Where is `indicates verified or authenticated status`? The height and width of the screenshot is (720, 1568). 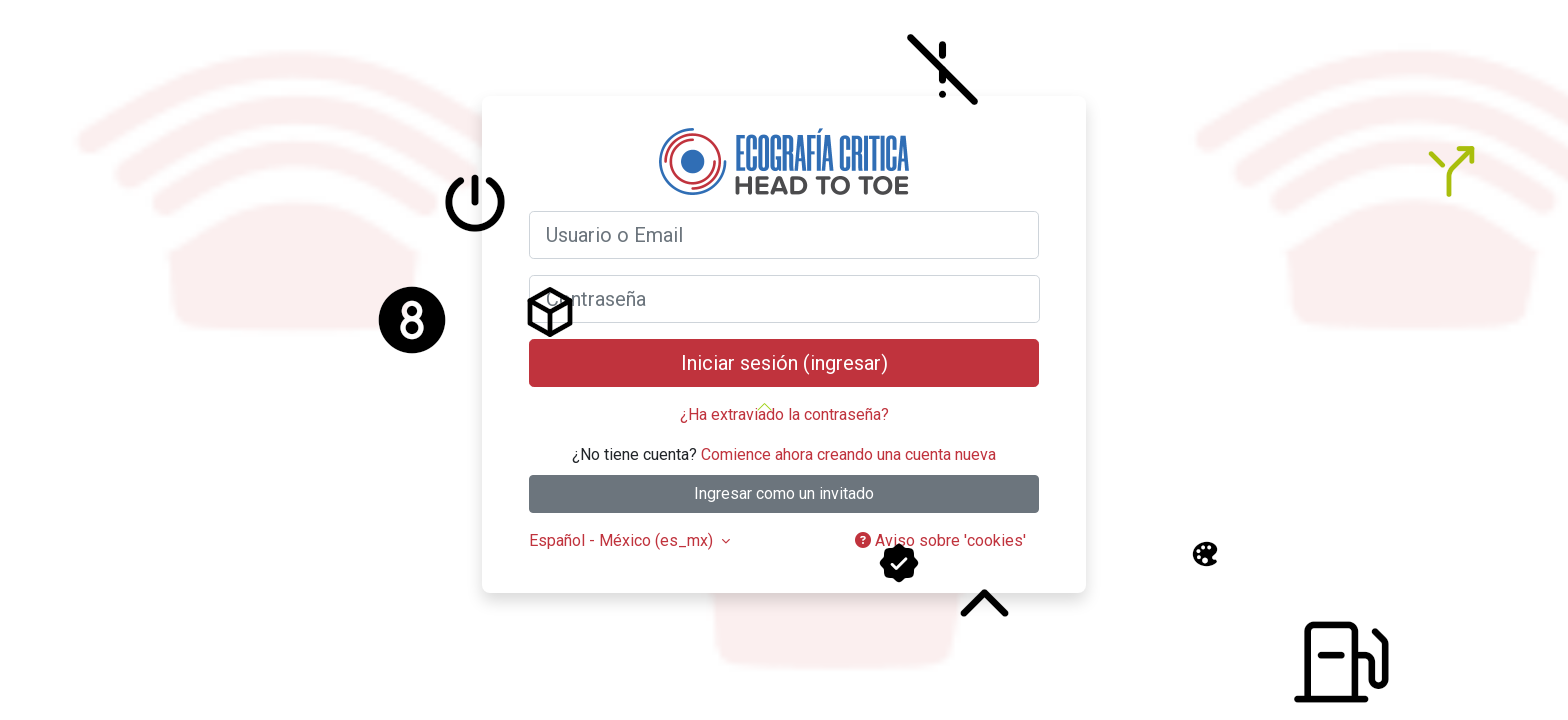
indicates verified or authenticated status is located at coordinates (899, 563).